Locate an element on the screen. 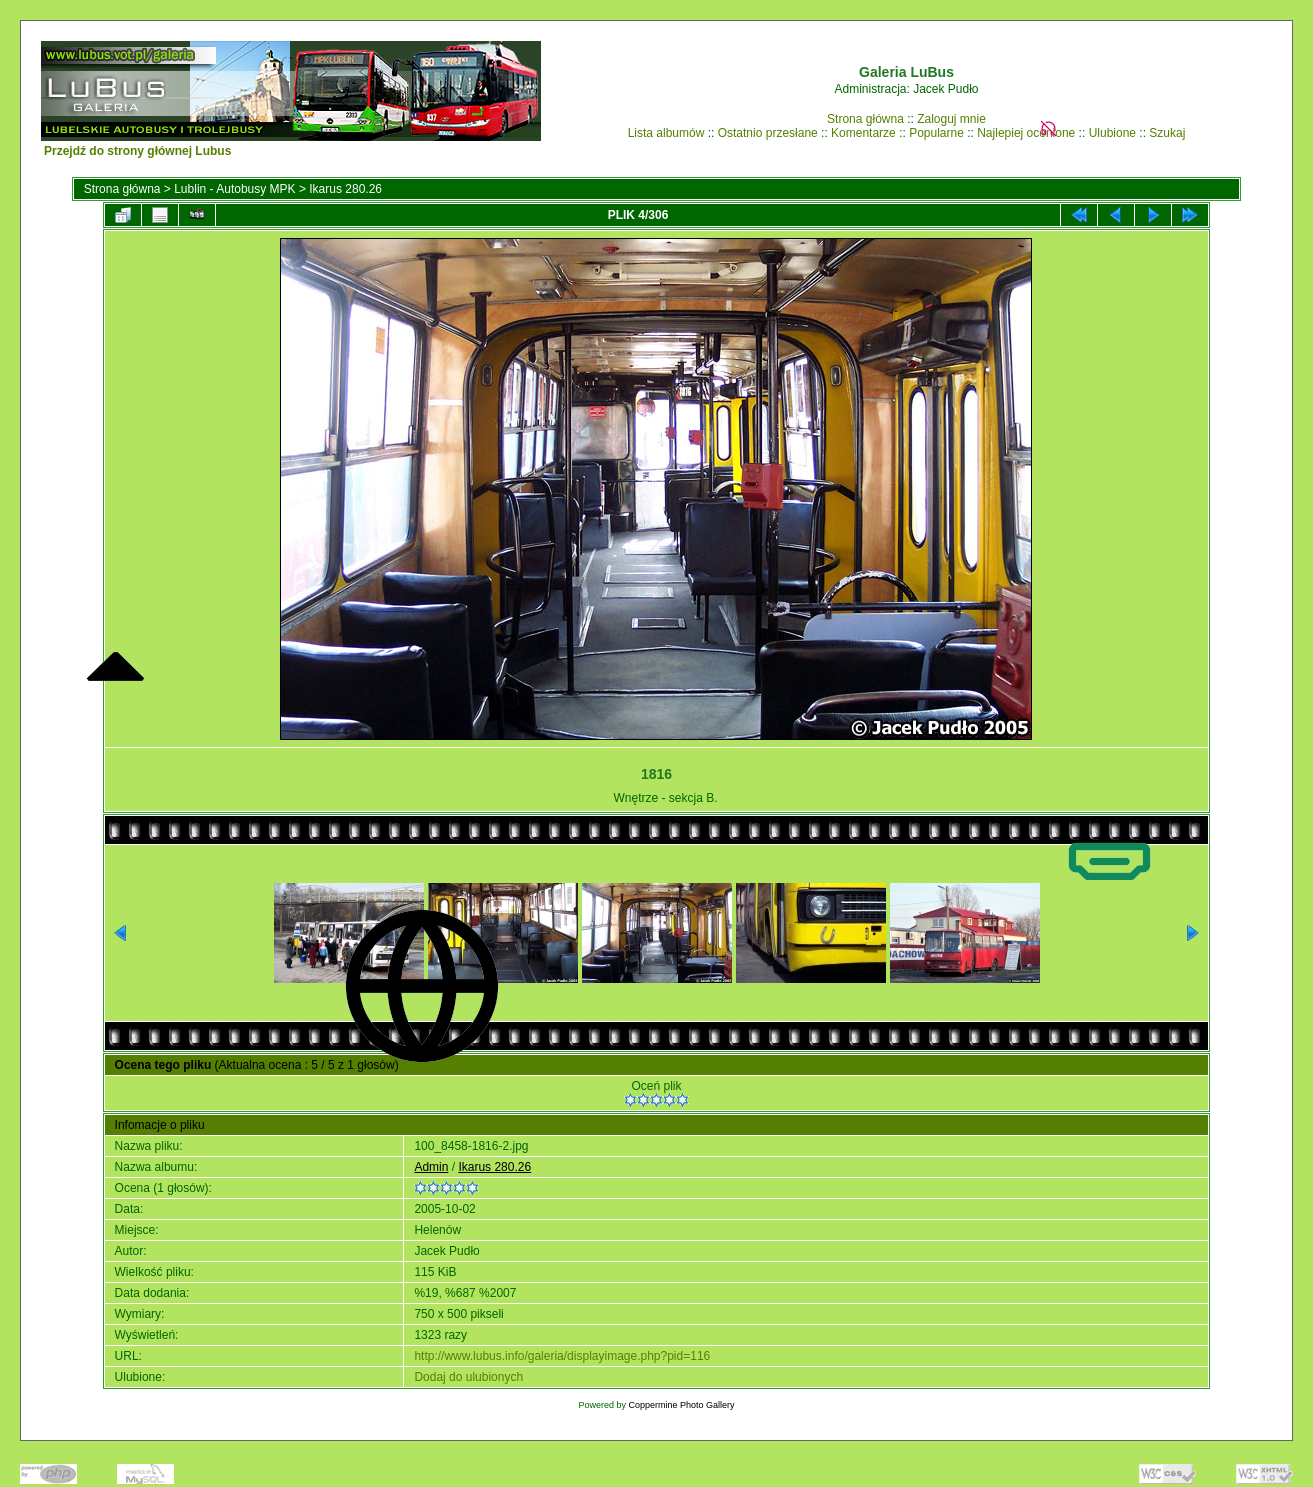 Image resolution: width=1313 pixels, height=1487 pixels. collapse an expanded section or panel is located at coordinates (115, 666).